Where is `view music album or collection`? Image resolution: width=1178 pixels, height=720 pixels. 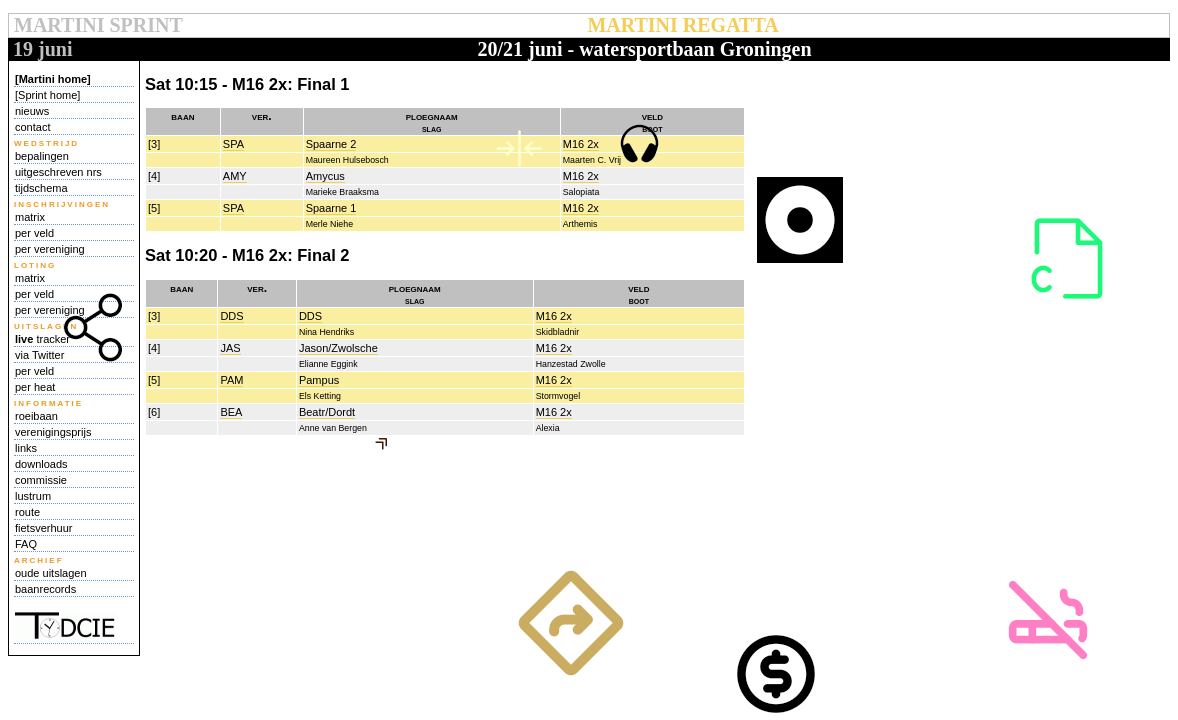 view music album or collection is located at coordinates (800, 220).